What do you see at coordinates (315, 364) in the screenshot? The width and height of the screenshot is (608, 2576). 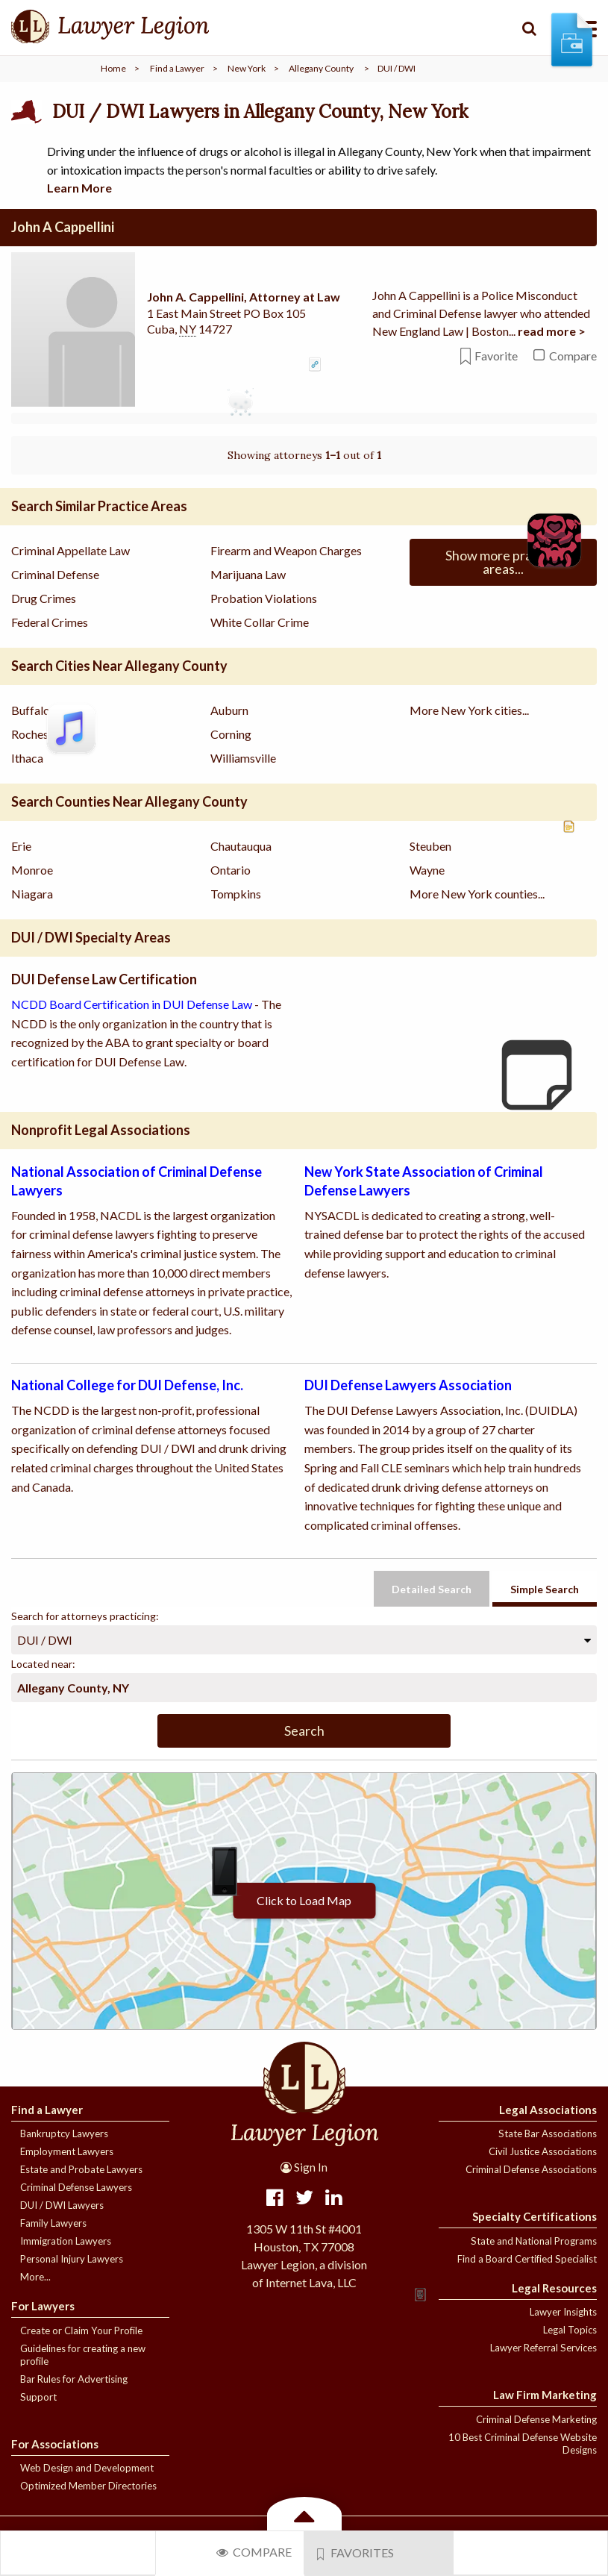 I see `a windows internet shortcut file` at bounding box center [315, 364].